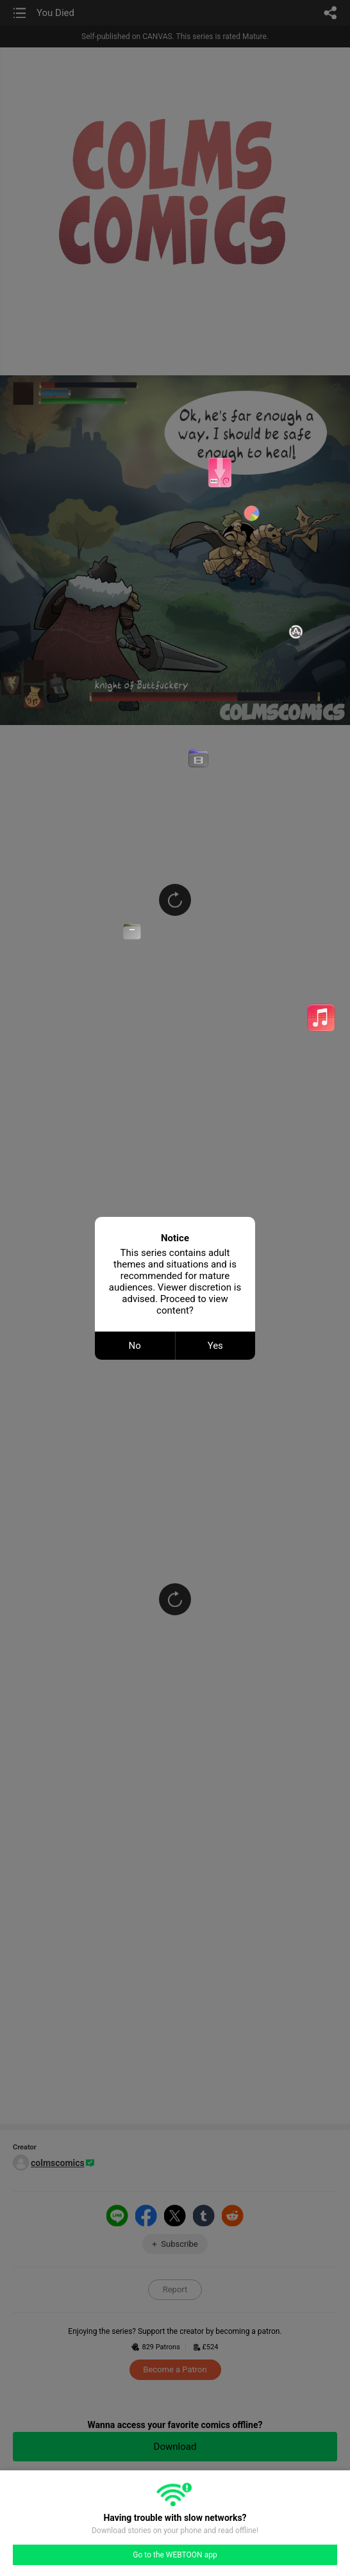 This screenshot has height=2576, width=350. What do you see at coordinates (321, 1018) in the screenshot?
I see `open the music player app` at bounding box center [321, 1018].